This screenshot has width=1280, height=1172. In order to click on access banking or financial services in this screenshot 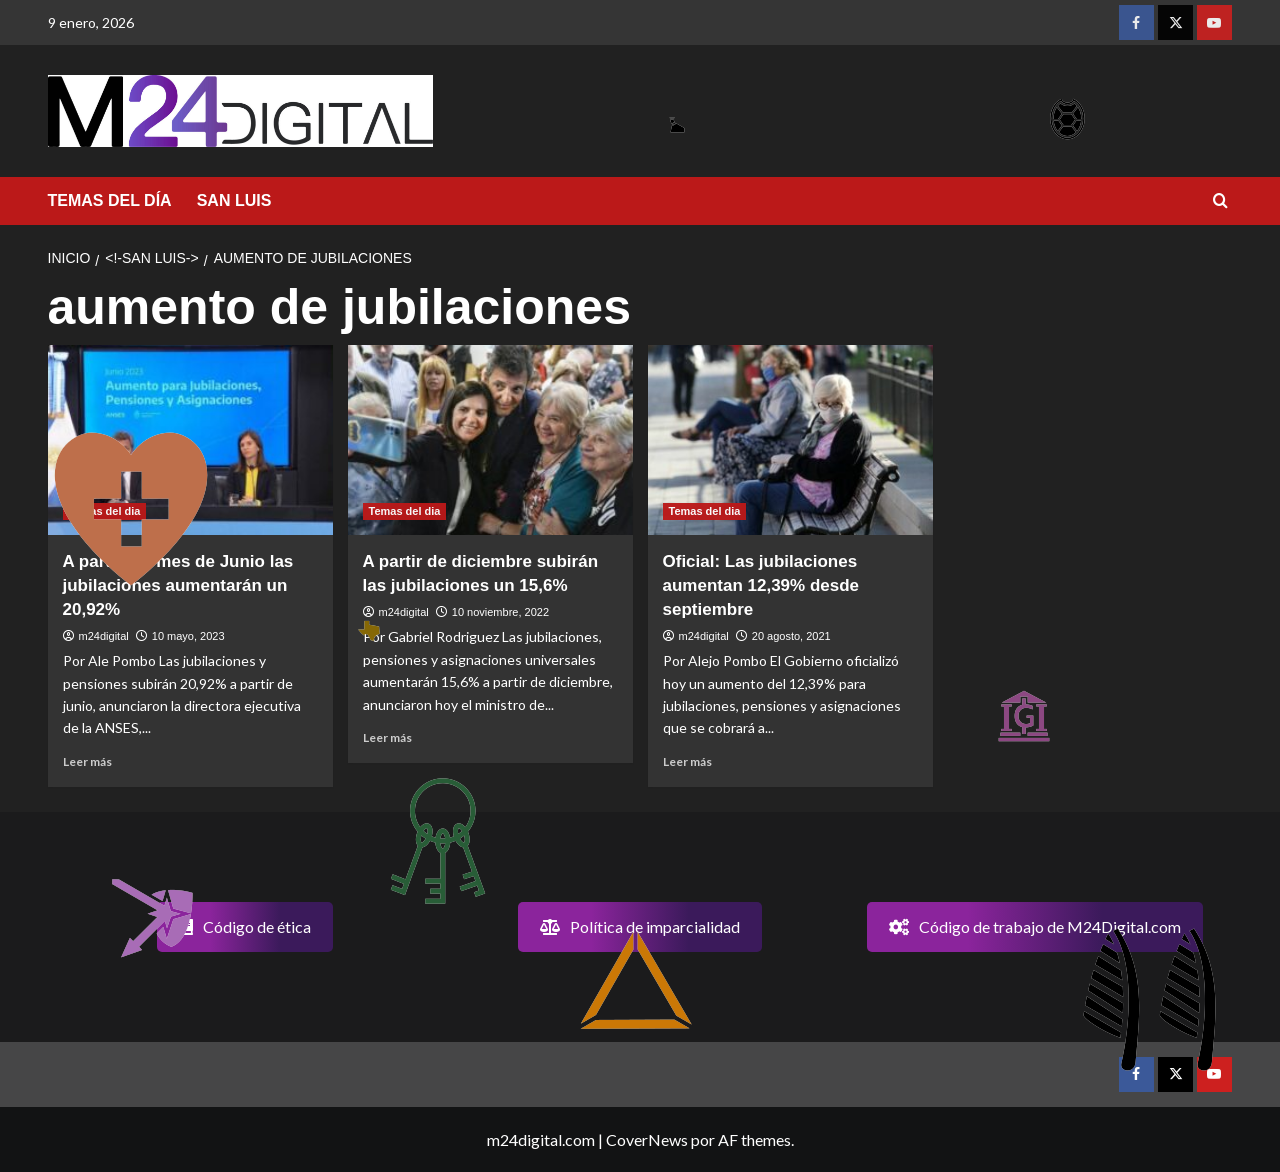, I will do `click(1024, 716)`.